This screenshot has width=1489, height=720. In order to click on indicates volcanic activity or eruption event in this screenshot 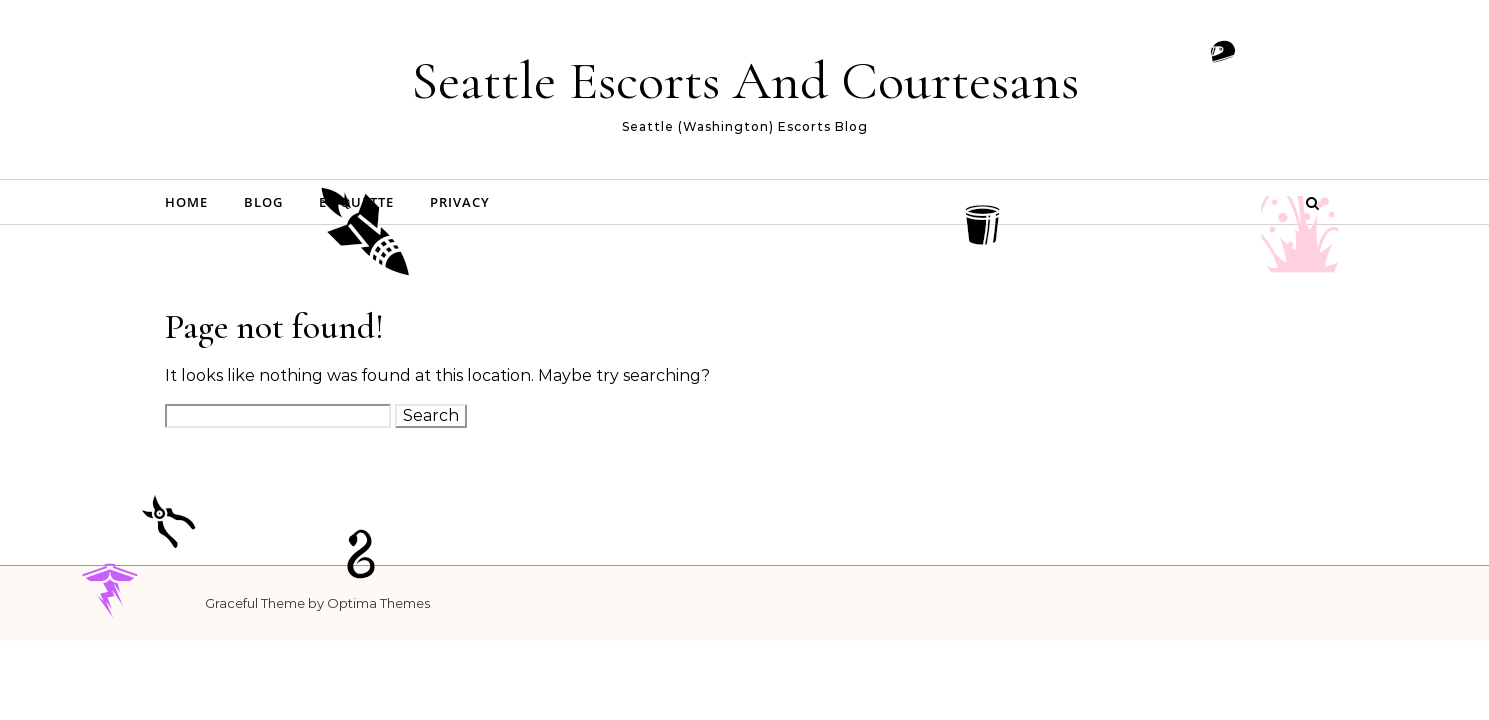, I will do `click(1299, 234)`.